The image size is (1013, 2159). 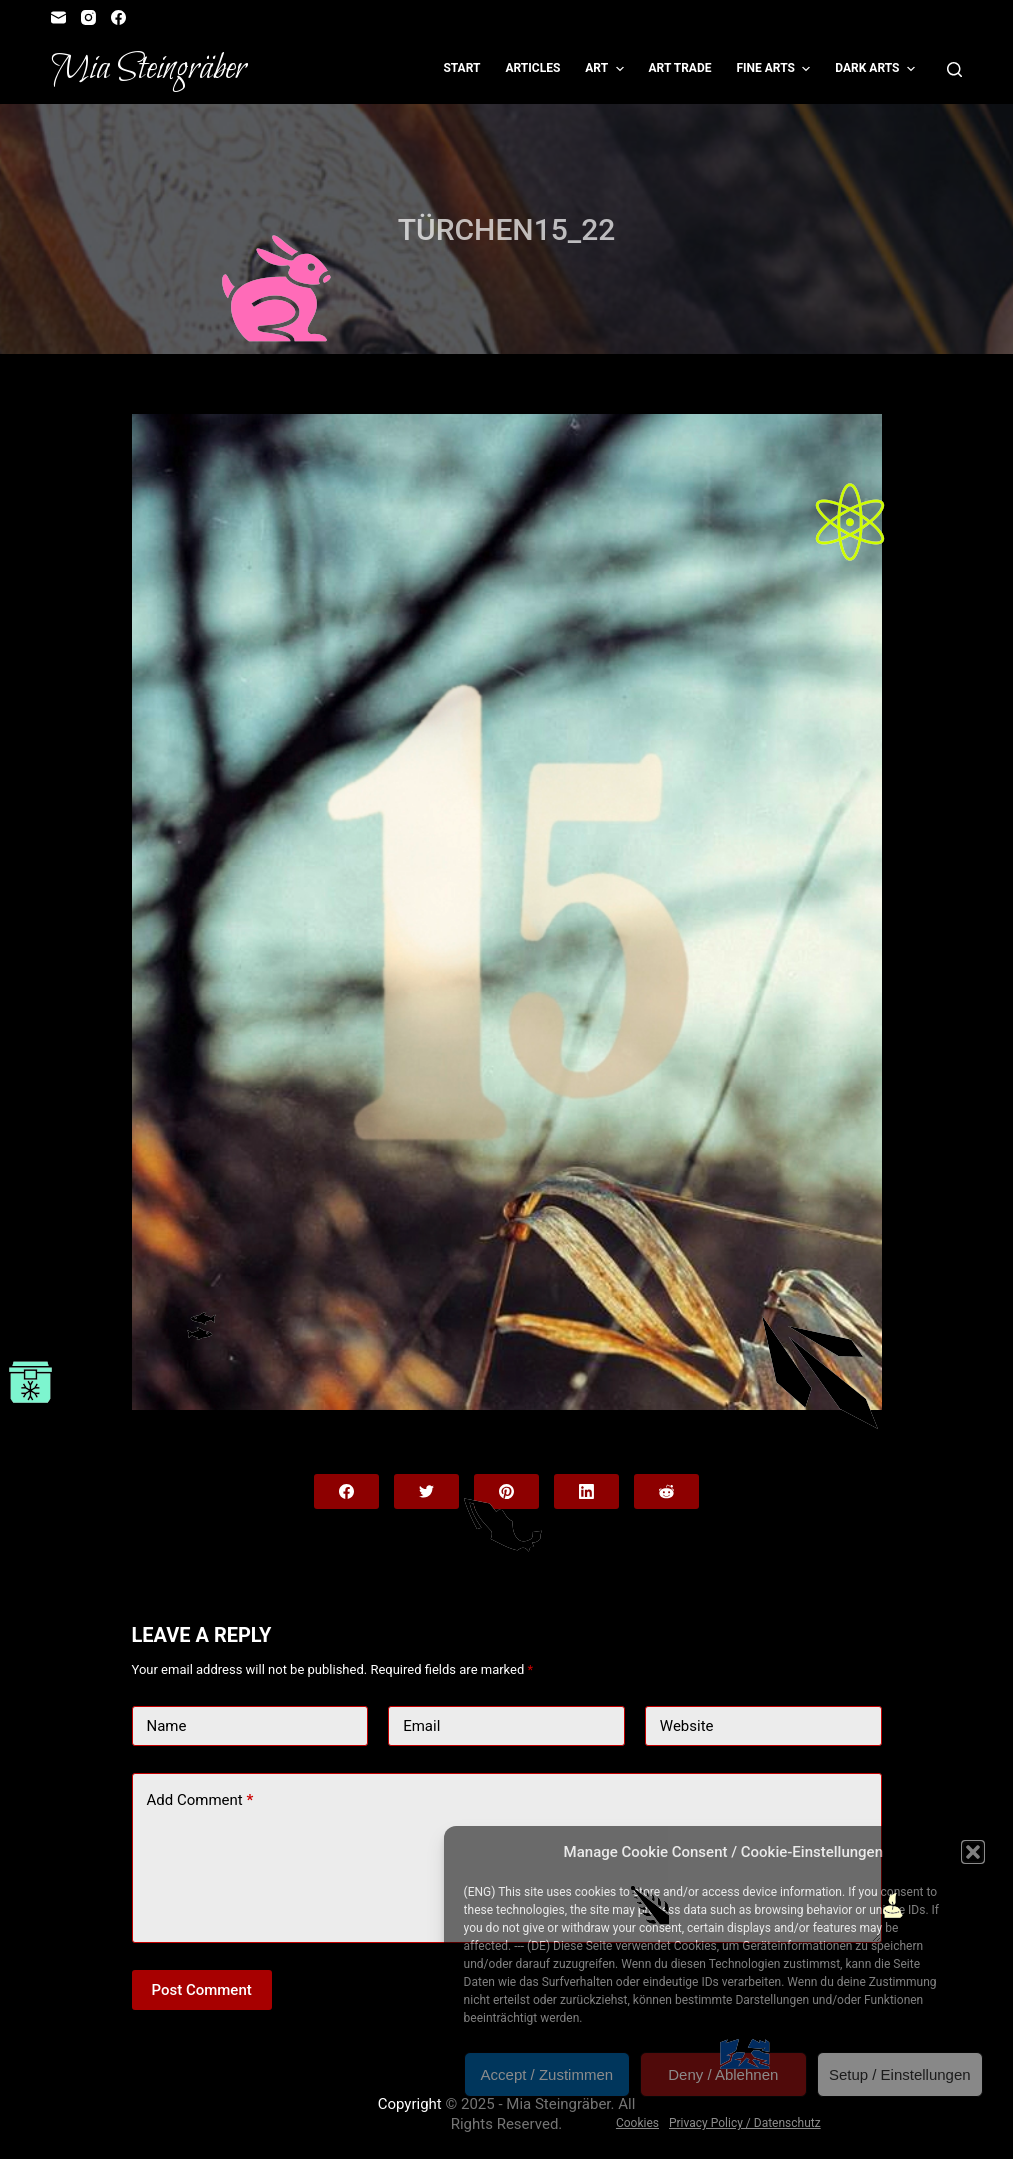 What do you see at coordinates (503, 1525) in the screenshot?
I see `select Mexico as your country or region` at bounding box center [503, 1525].